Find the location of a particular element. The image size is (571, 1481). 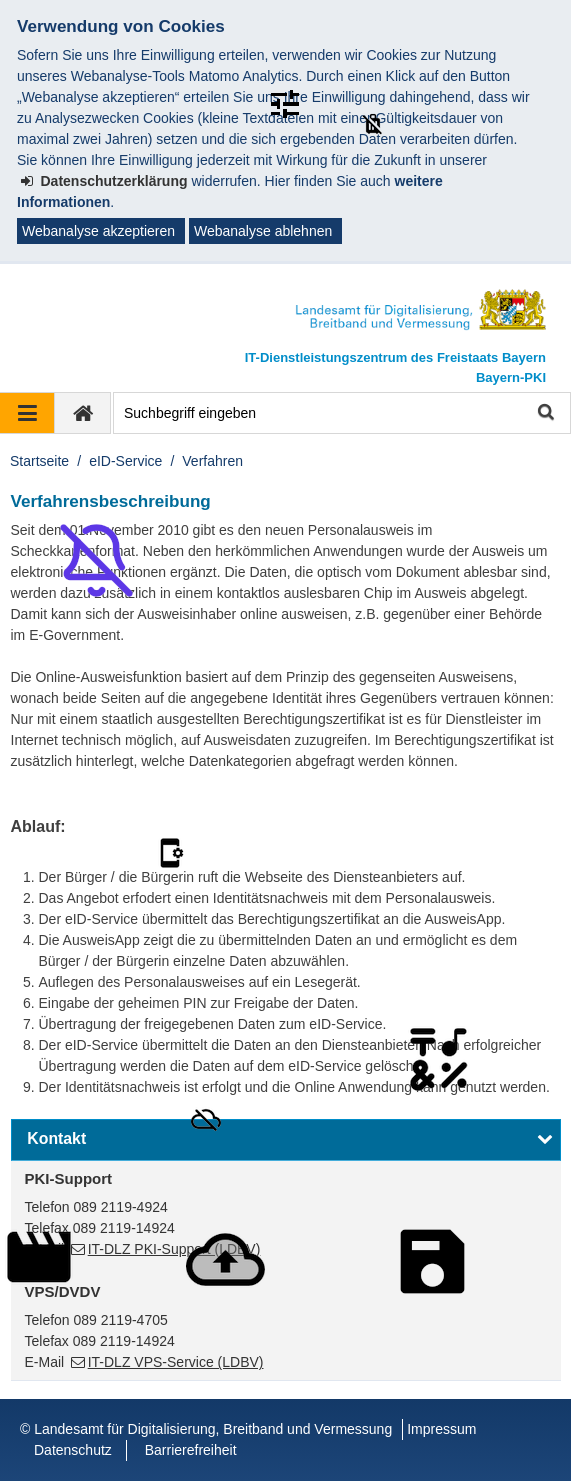

open app settings is located at coordinates (170, 853).